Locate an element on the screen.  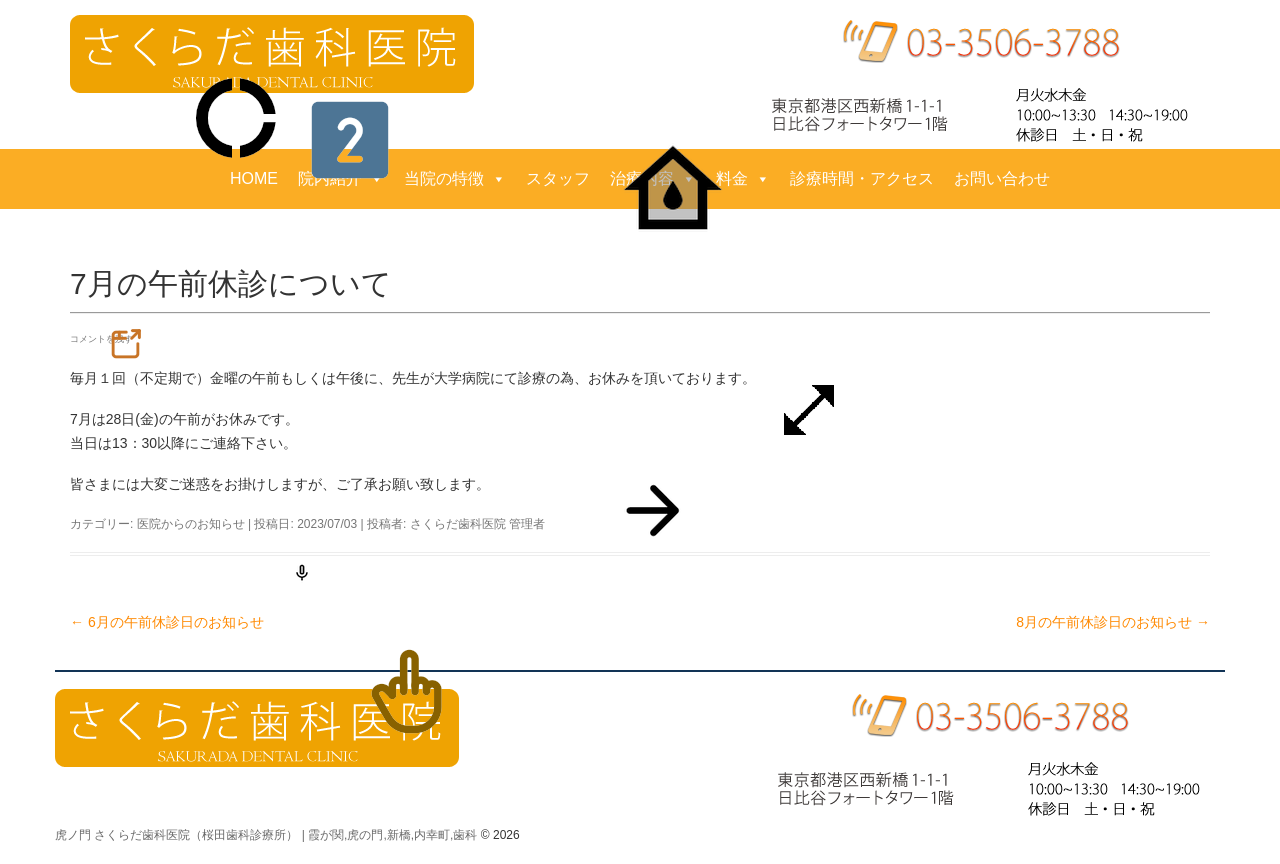
expand to full screen is located at coordinates (809, 410).